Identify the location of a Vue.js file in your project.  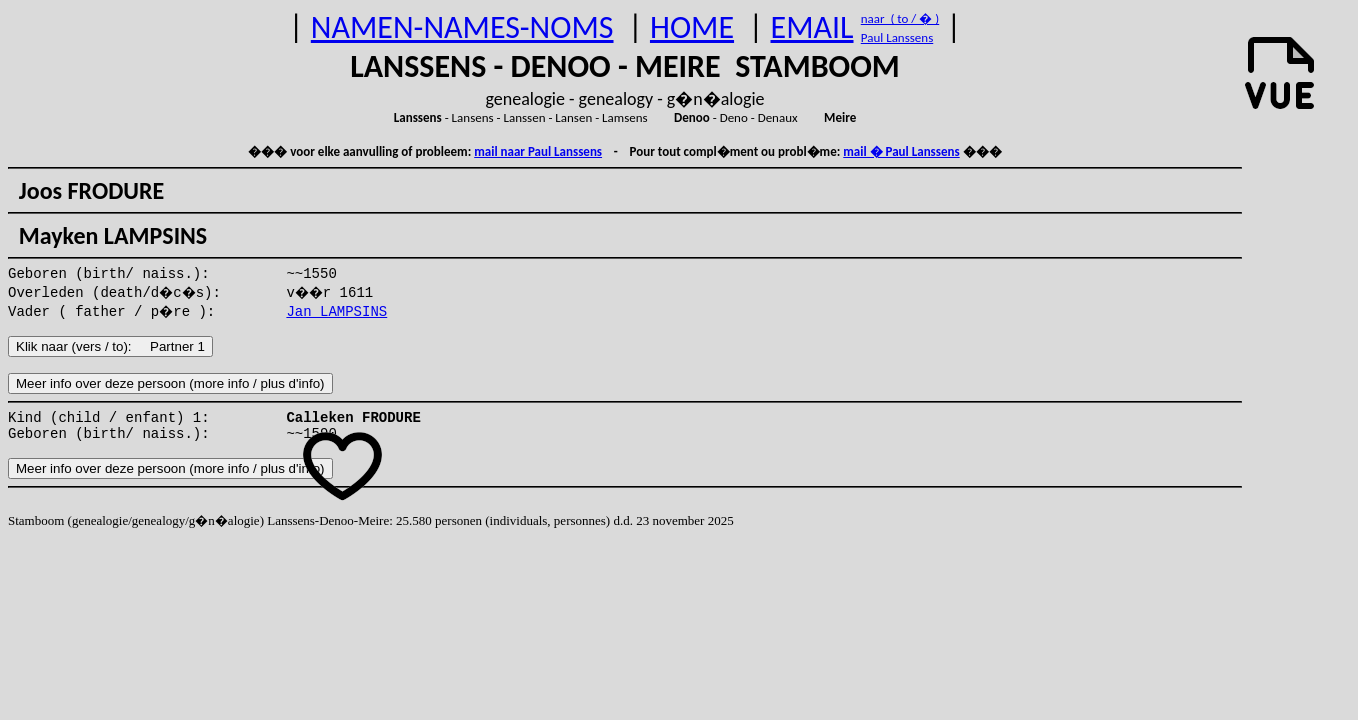
(1281, 76).